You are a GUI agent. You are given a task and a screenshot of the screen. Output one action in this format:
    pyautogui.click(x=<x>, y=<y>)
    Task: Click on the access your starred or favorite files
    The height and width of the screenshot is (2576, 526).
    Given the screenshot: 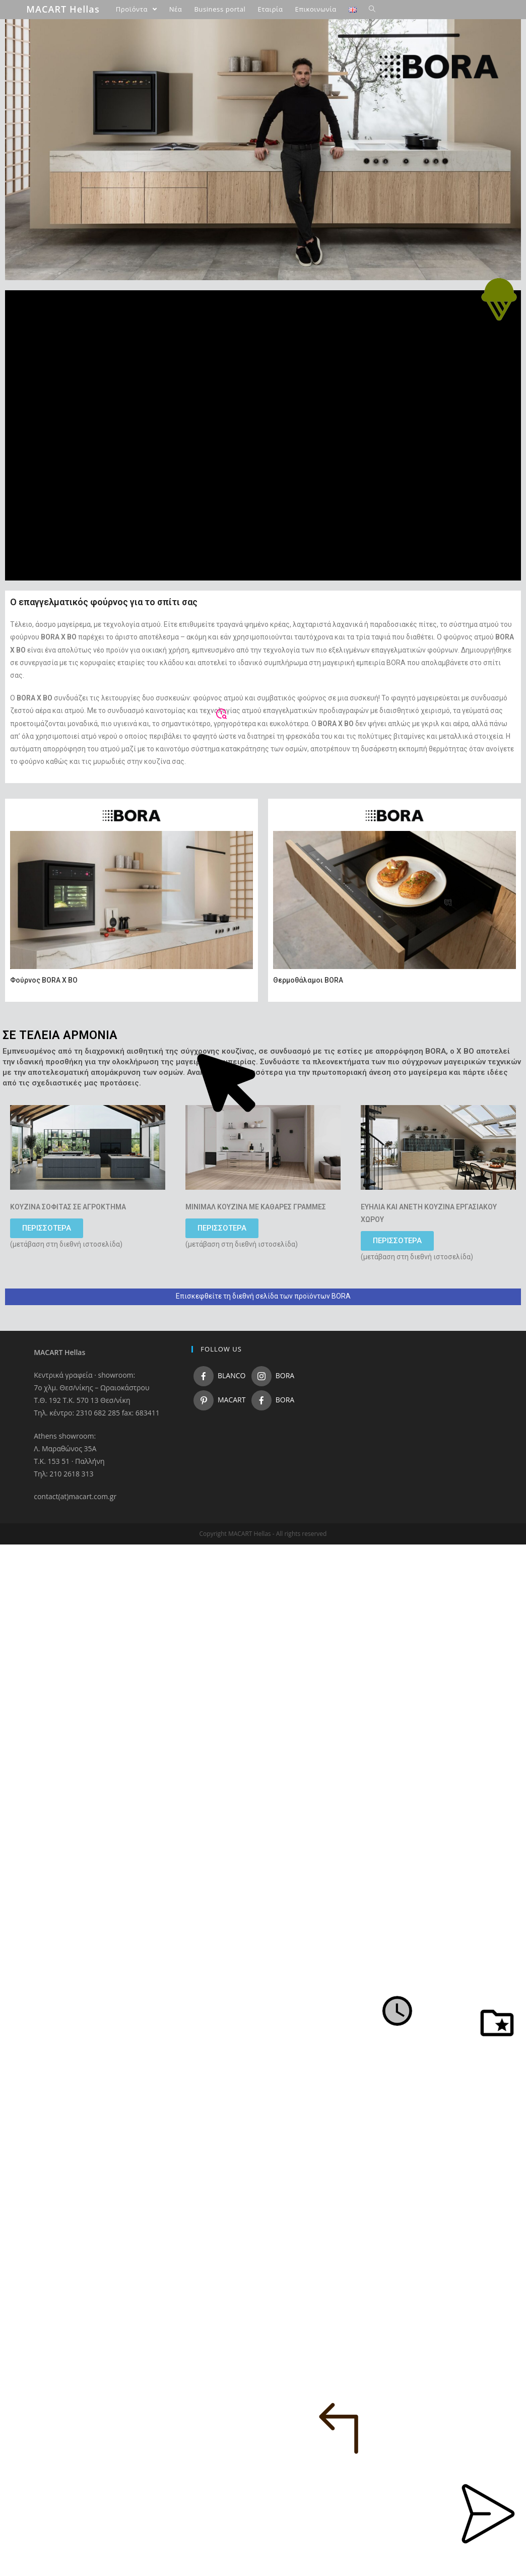 What is the action you would take?
    pyautogui.click(x=497, y=2023)
    